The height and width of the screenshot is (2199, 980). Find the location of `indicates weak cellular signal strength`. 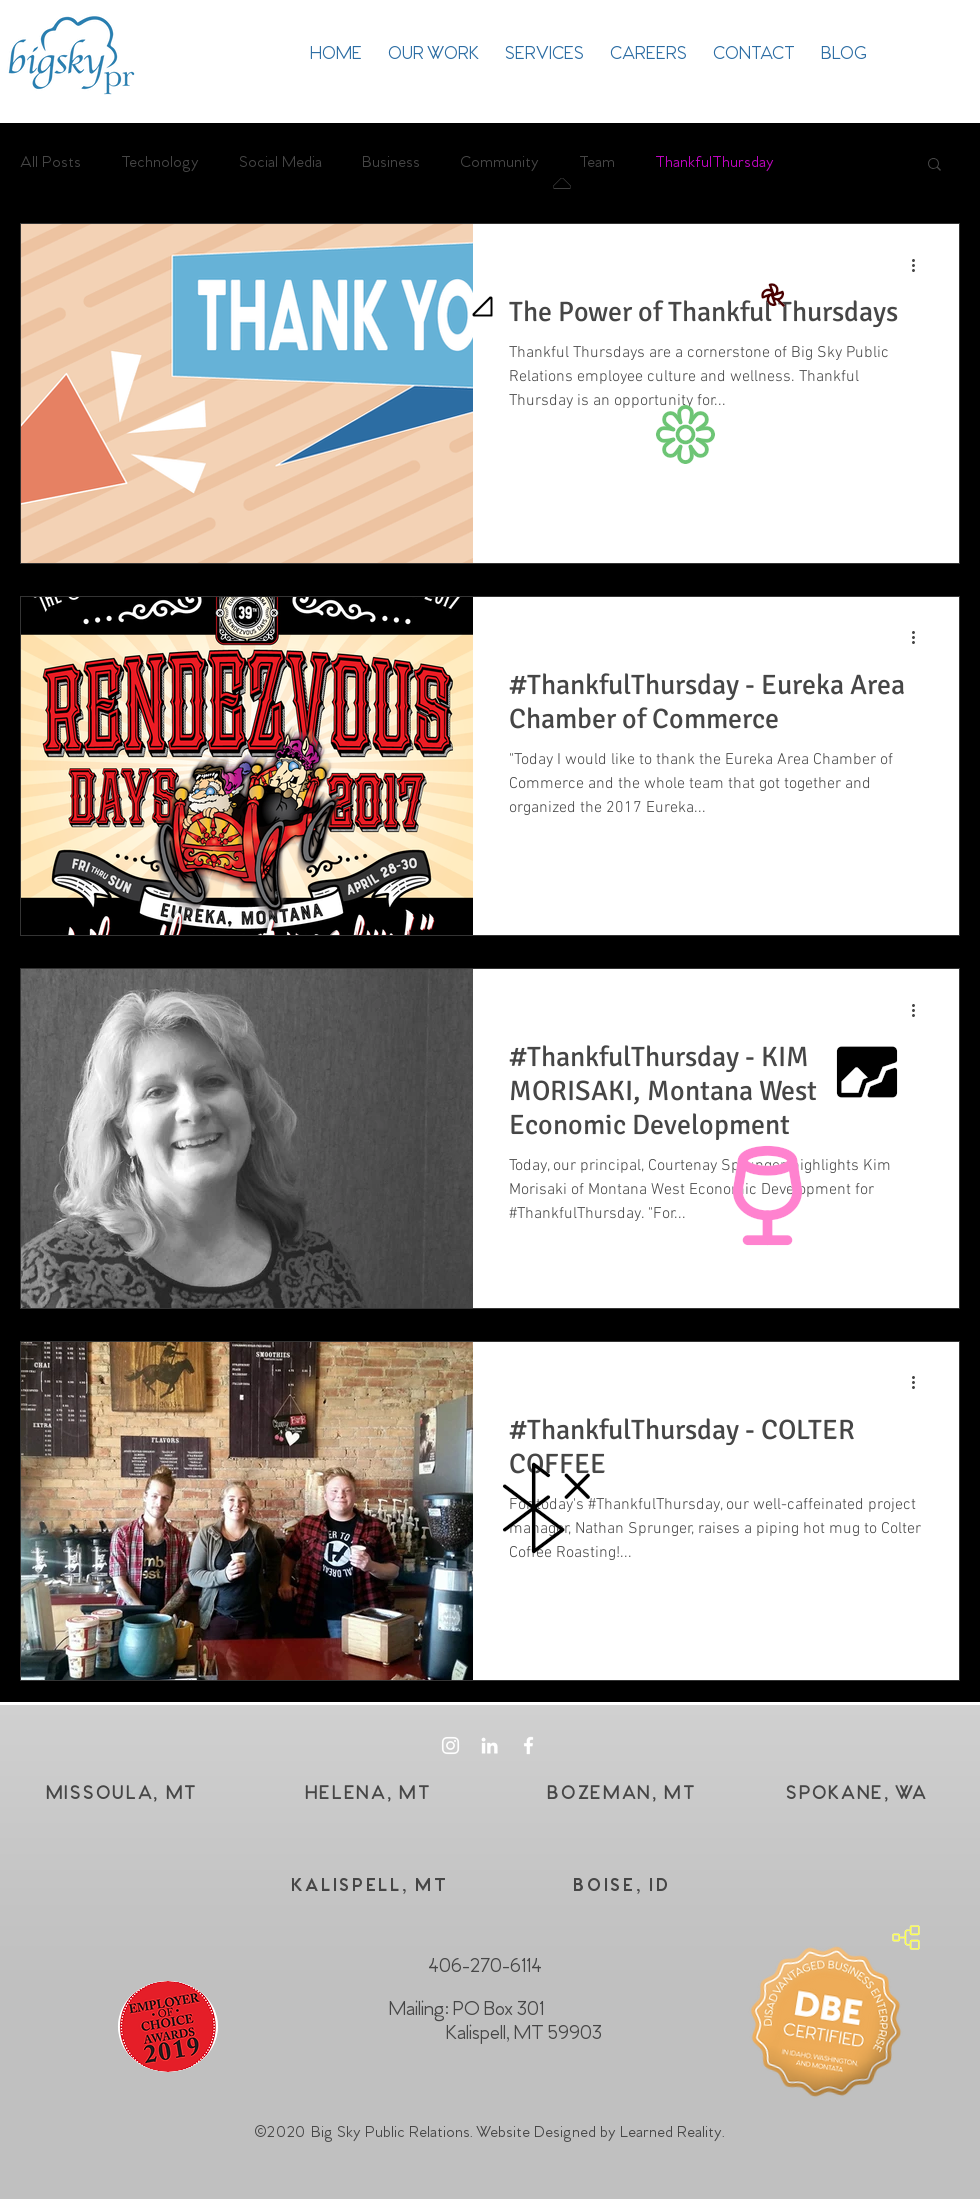

indicates weak cellular signal strength is located at coordinates (482, 306).